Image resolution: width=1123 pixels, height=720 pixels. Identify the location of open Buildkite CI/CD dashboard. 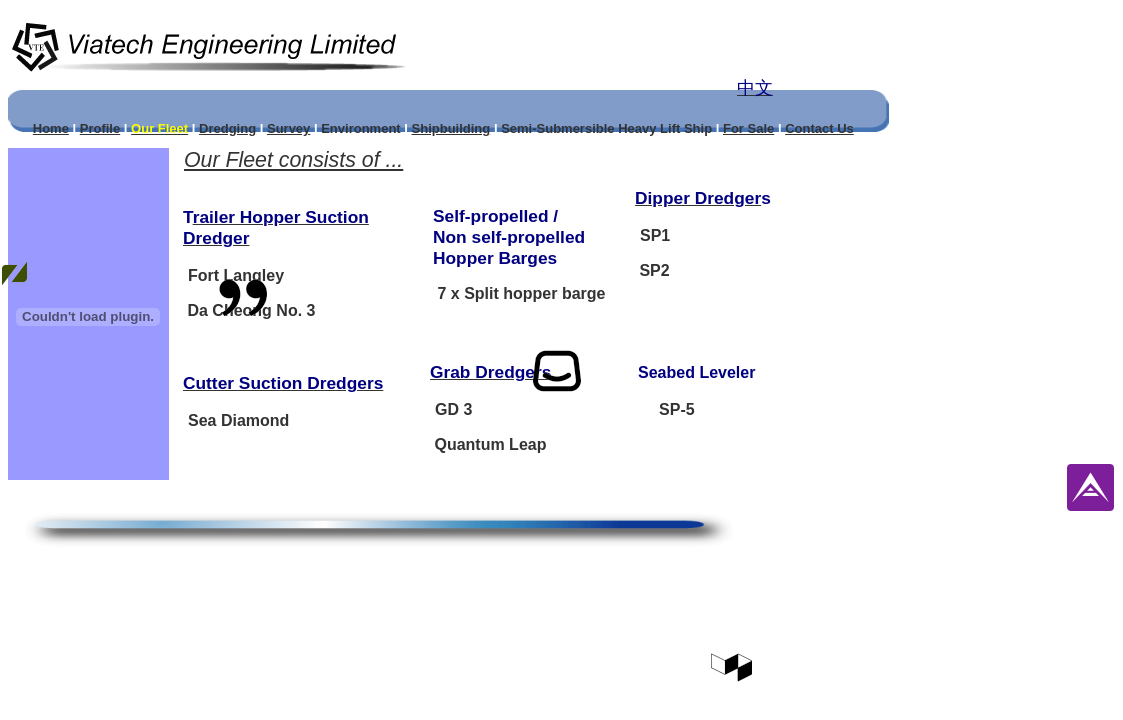
(731, 667).